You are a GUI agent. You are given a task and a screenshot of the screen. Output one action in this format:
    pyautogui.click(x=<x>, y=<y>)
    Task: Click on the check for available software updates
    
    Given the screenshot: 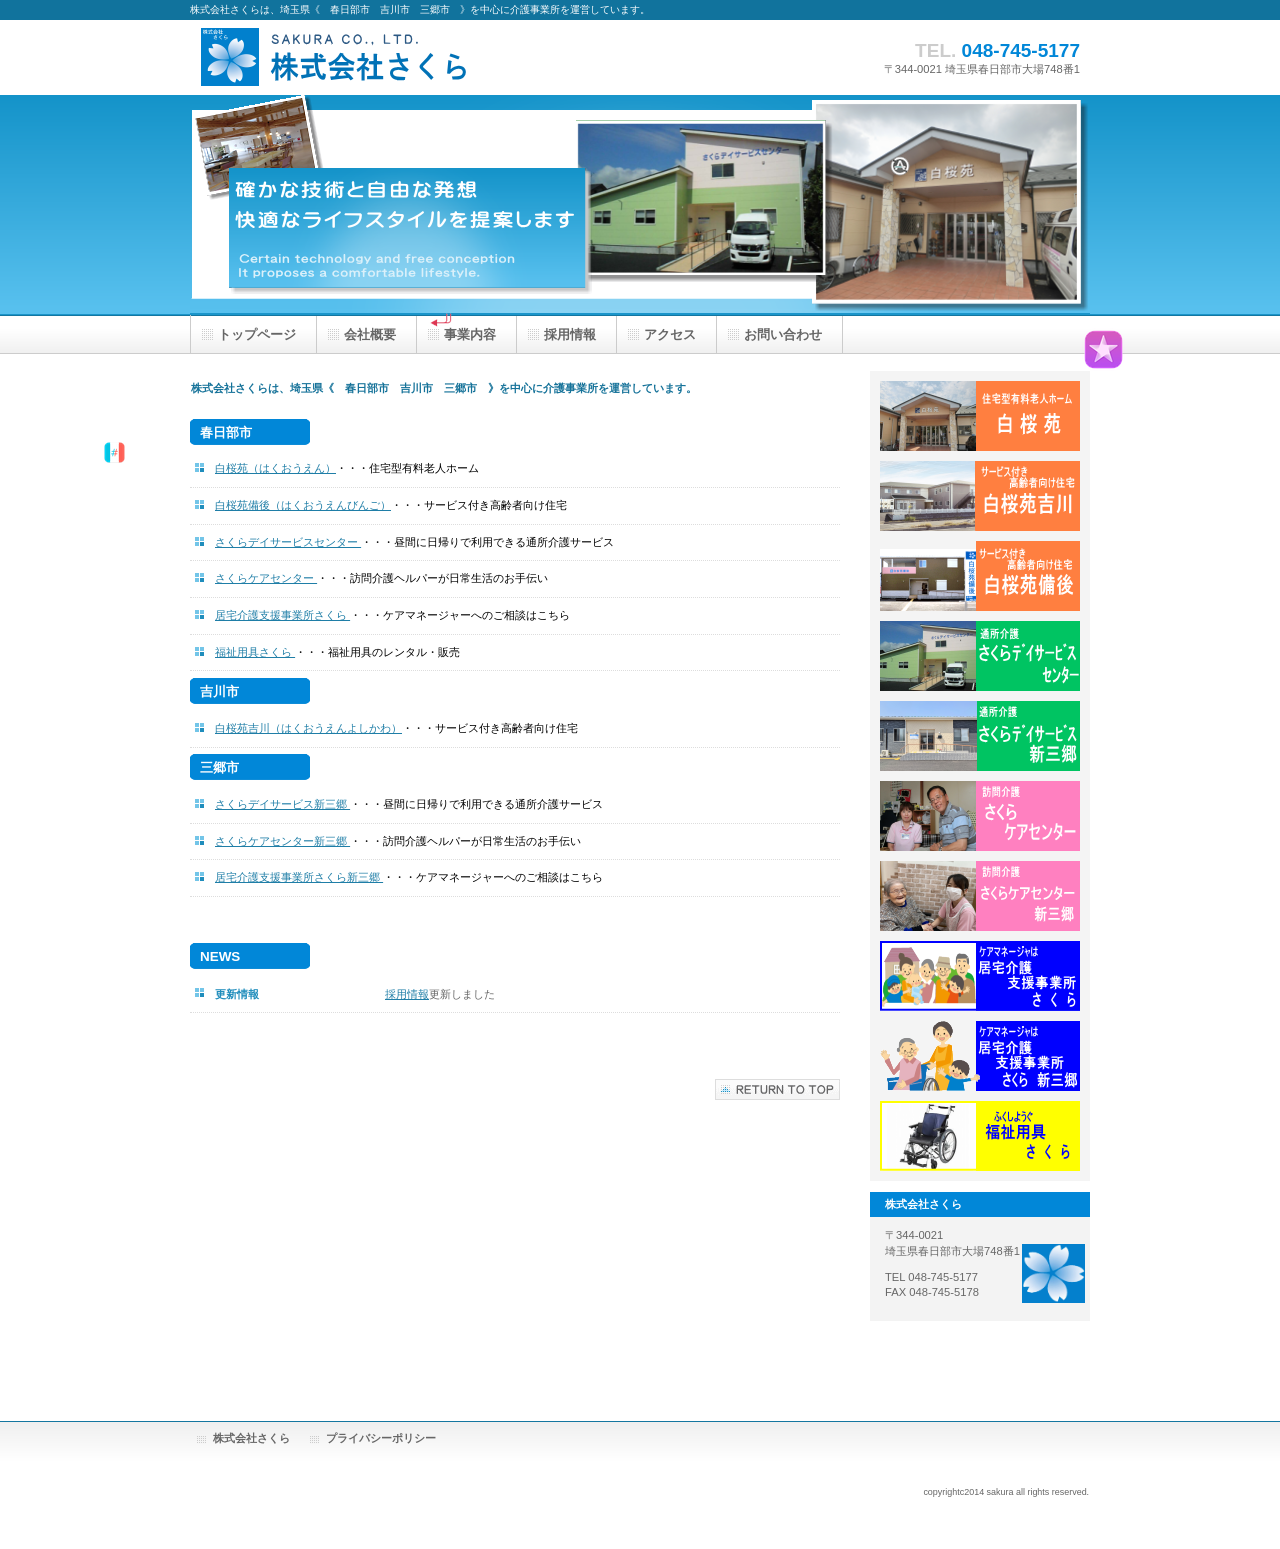 What is the action you would take?
    pyautogui.click(x=900, y=166)
    